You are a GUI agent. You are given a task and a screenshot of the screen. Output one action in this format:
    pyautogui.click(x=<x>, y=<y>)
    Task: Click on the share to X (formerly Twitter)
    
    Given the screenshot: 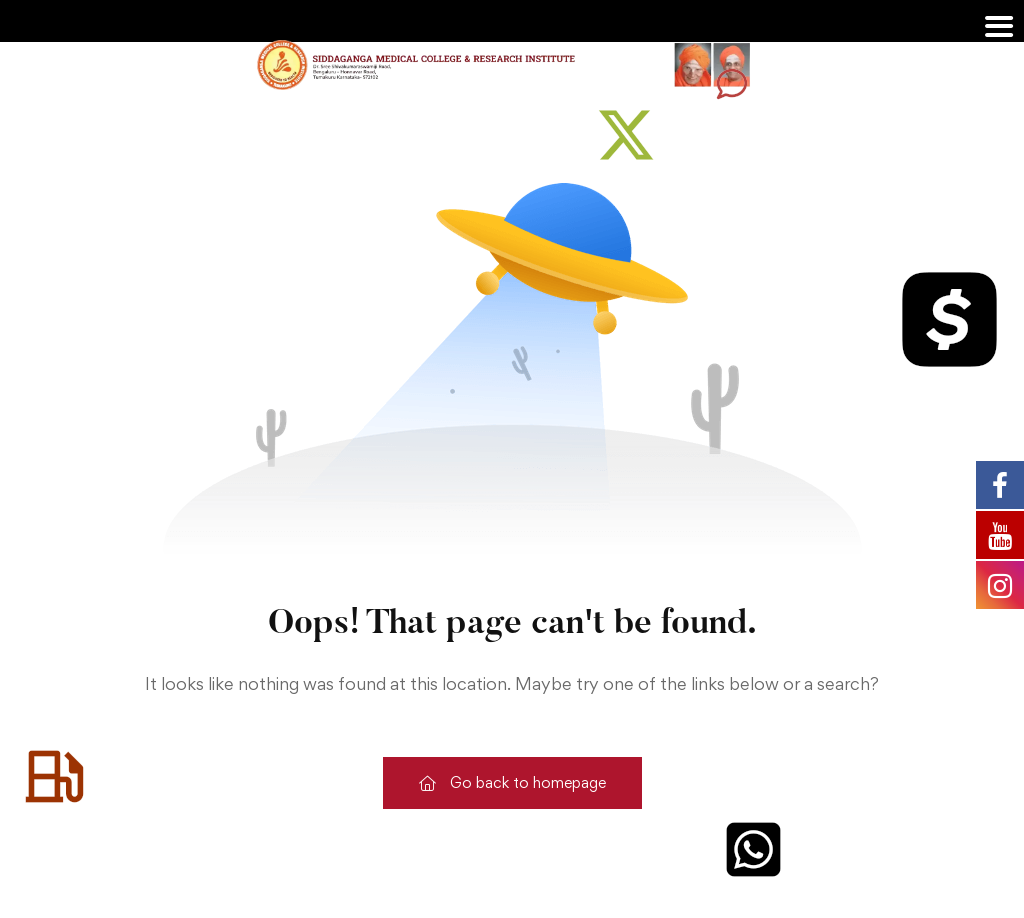 What is the action you would take?
    pyautogui.click(x=626, y=135)
    